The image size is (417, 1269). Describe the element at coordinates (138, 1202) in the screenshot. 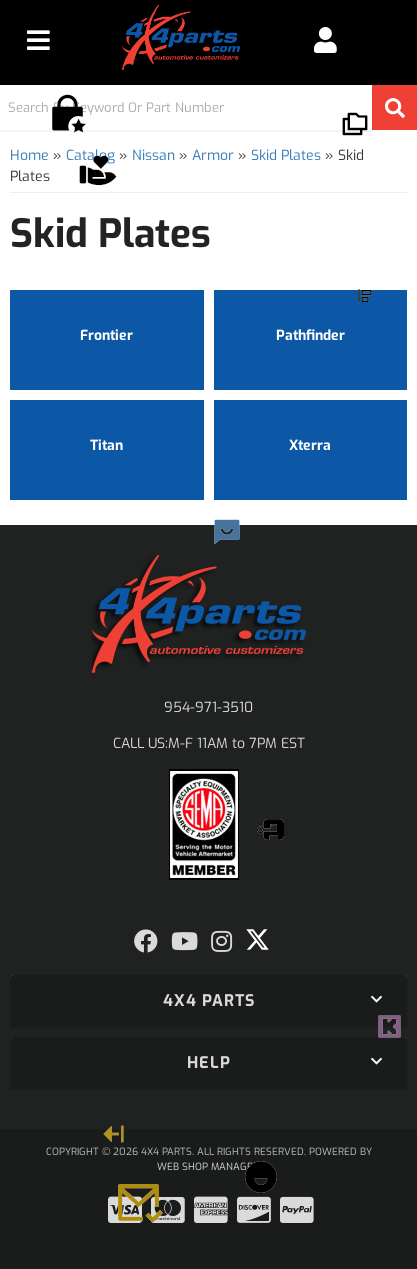

I see `email successfully sent or delivered` at that location.